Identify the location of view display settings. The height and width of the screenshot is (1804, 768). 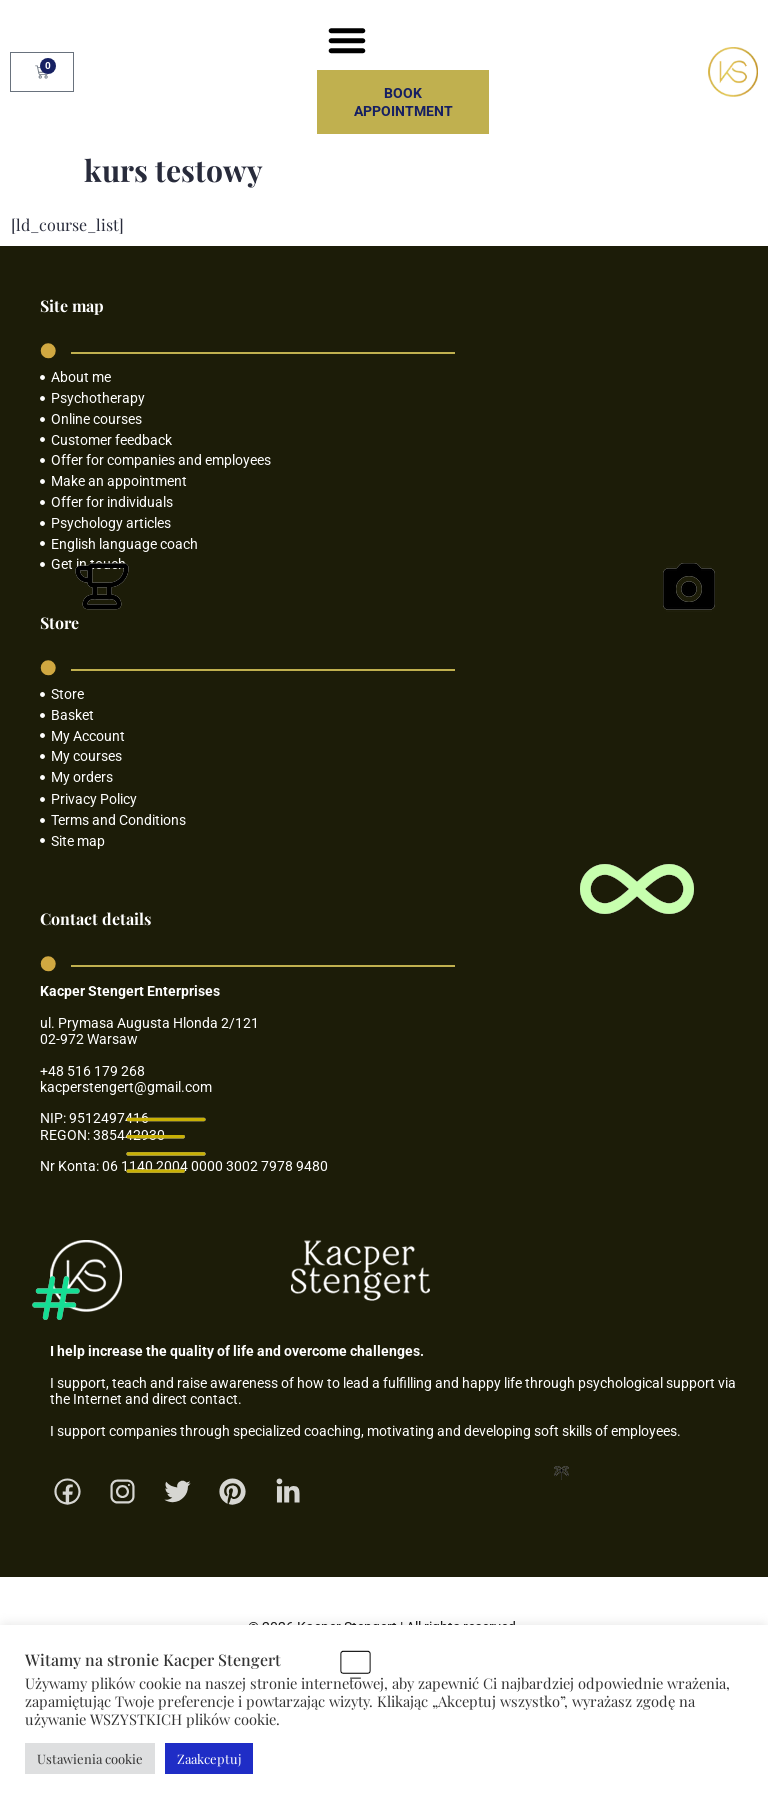
(355, 1663).